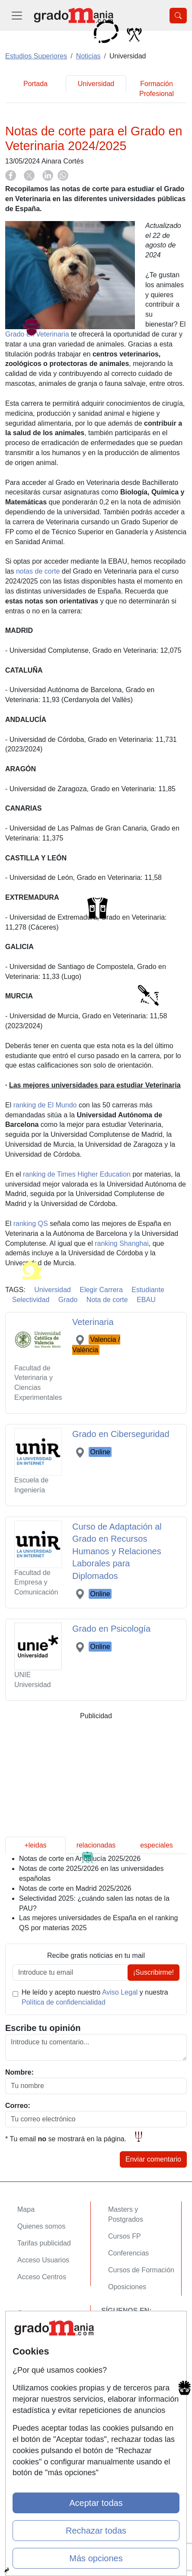 The image size is (192, 2576). Describe the element at coordinates (148, 995) in the screenshot. I see `access tools or settings` at that location.